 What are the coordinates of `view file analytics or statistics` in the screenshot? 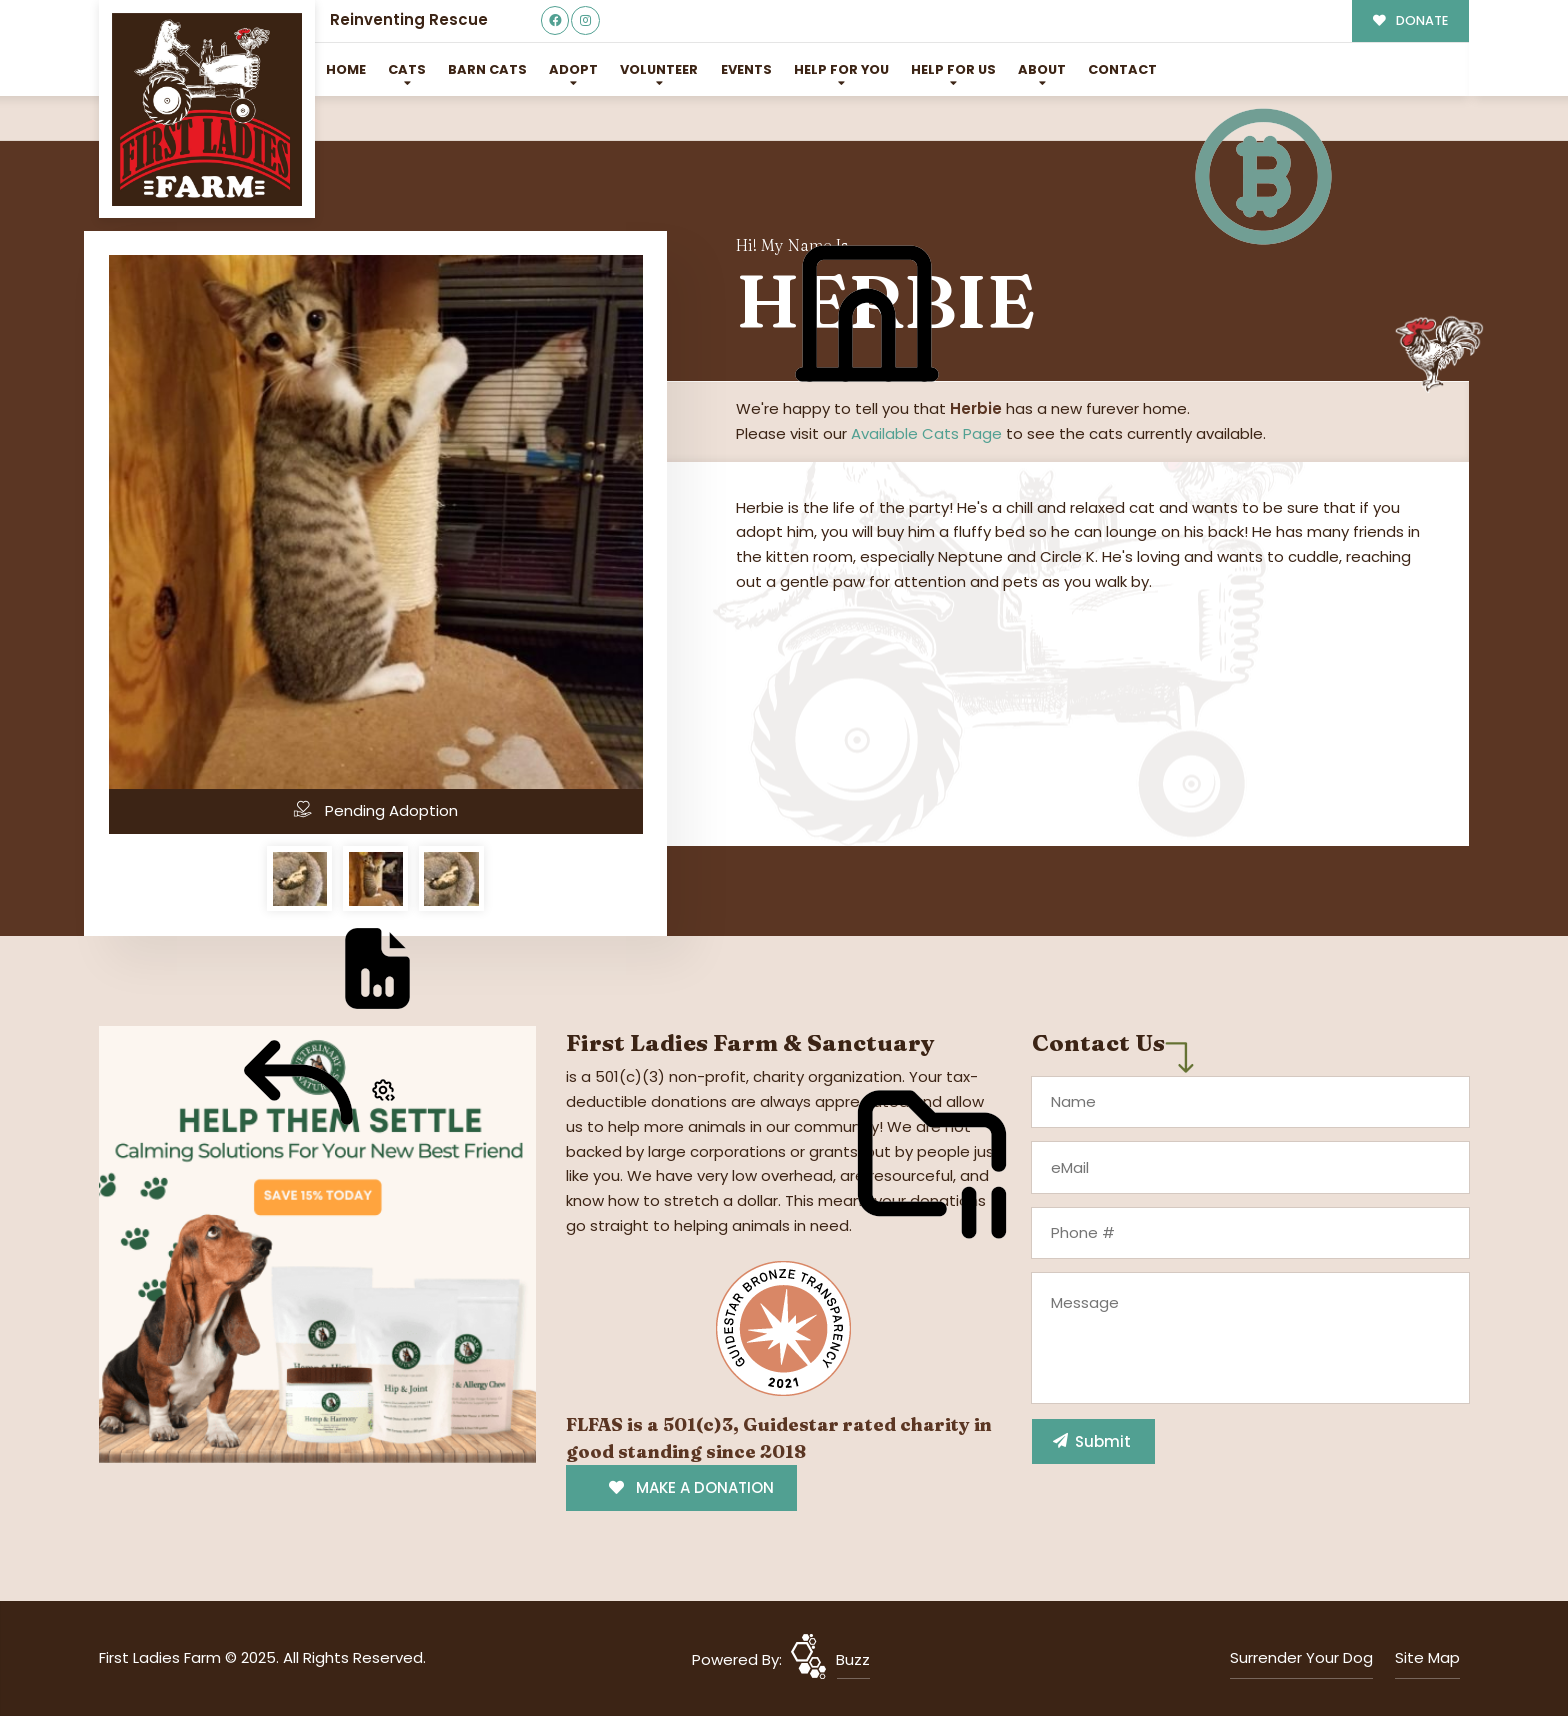 It's located at (377, 968).